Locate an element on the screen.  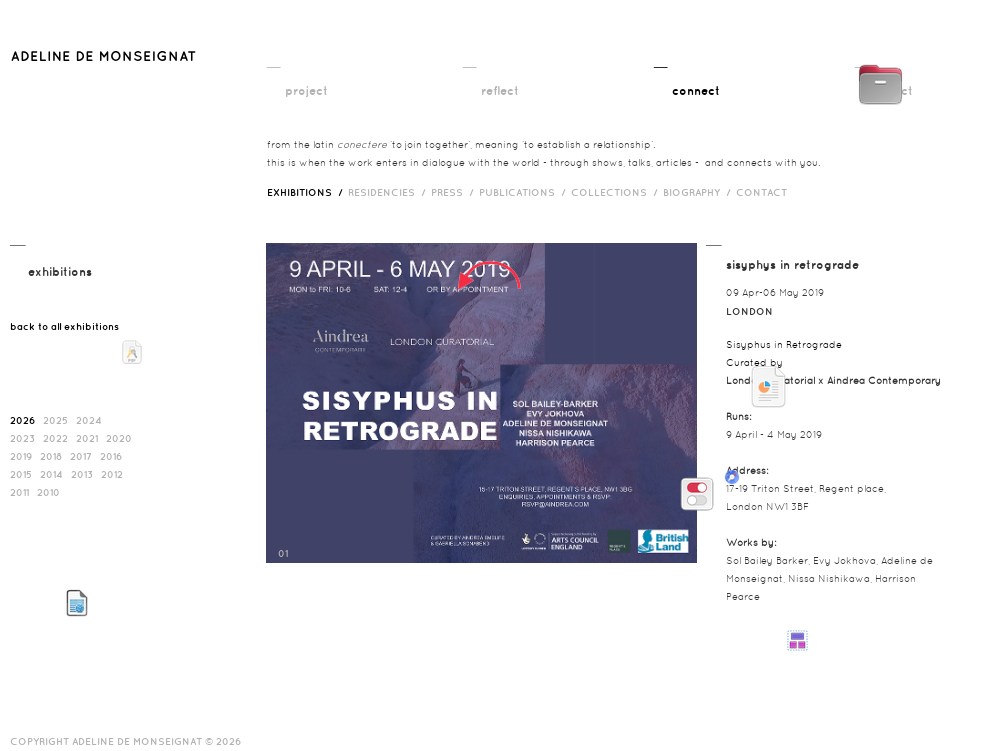
launch the web browser app is located at coordinates (732, 477).